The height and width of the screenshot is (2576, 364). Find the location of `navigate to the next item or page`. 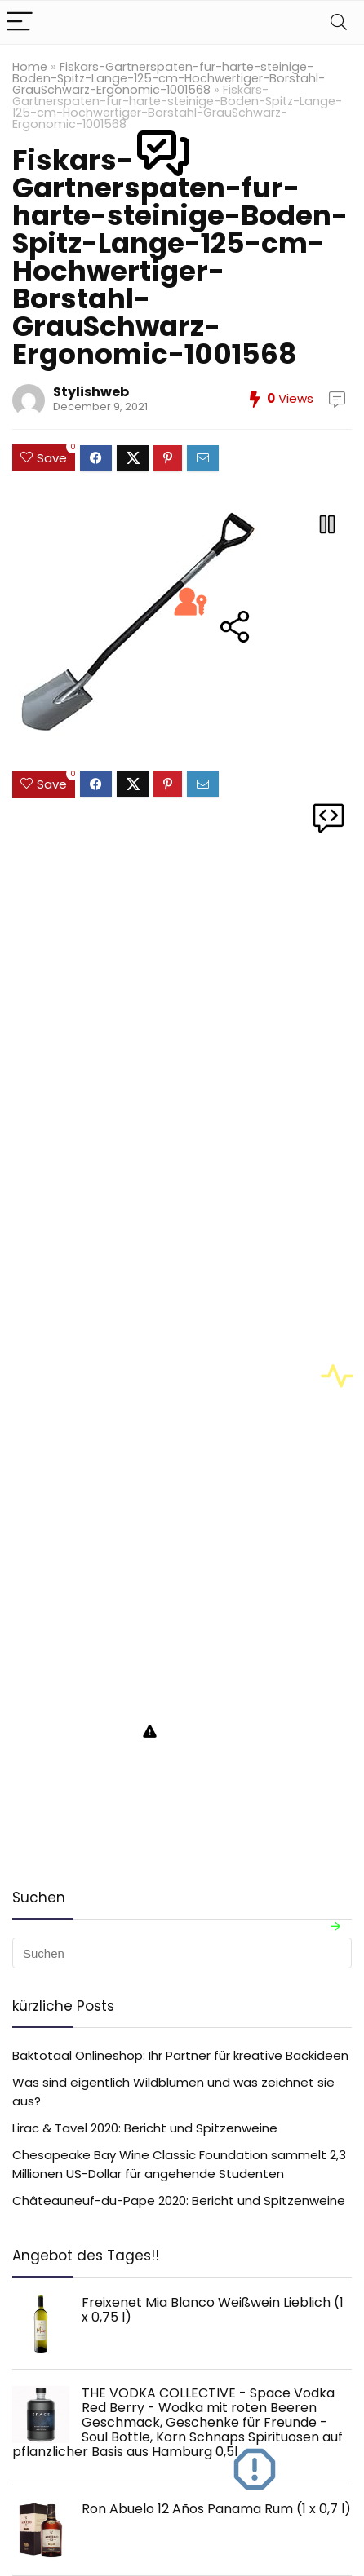

navigate to the next item or page is located at coordinates (335, 1926).